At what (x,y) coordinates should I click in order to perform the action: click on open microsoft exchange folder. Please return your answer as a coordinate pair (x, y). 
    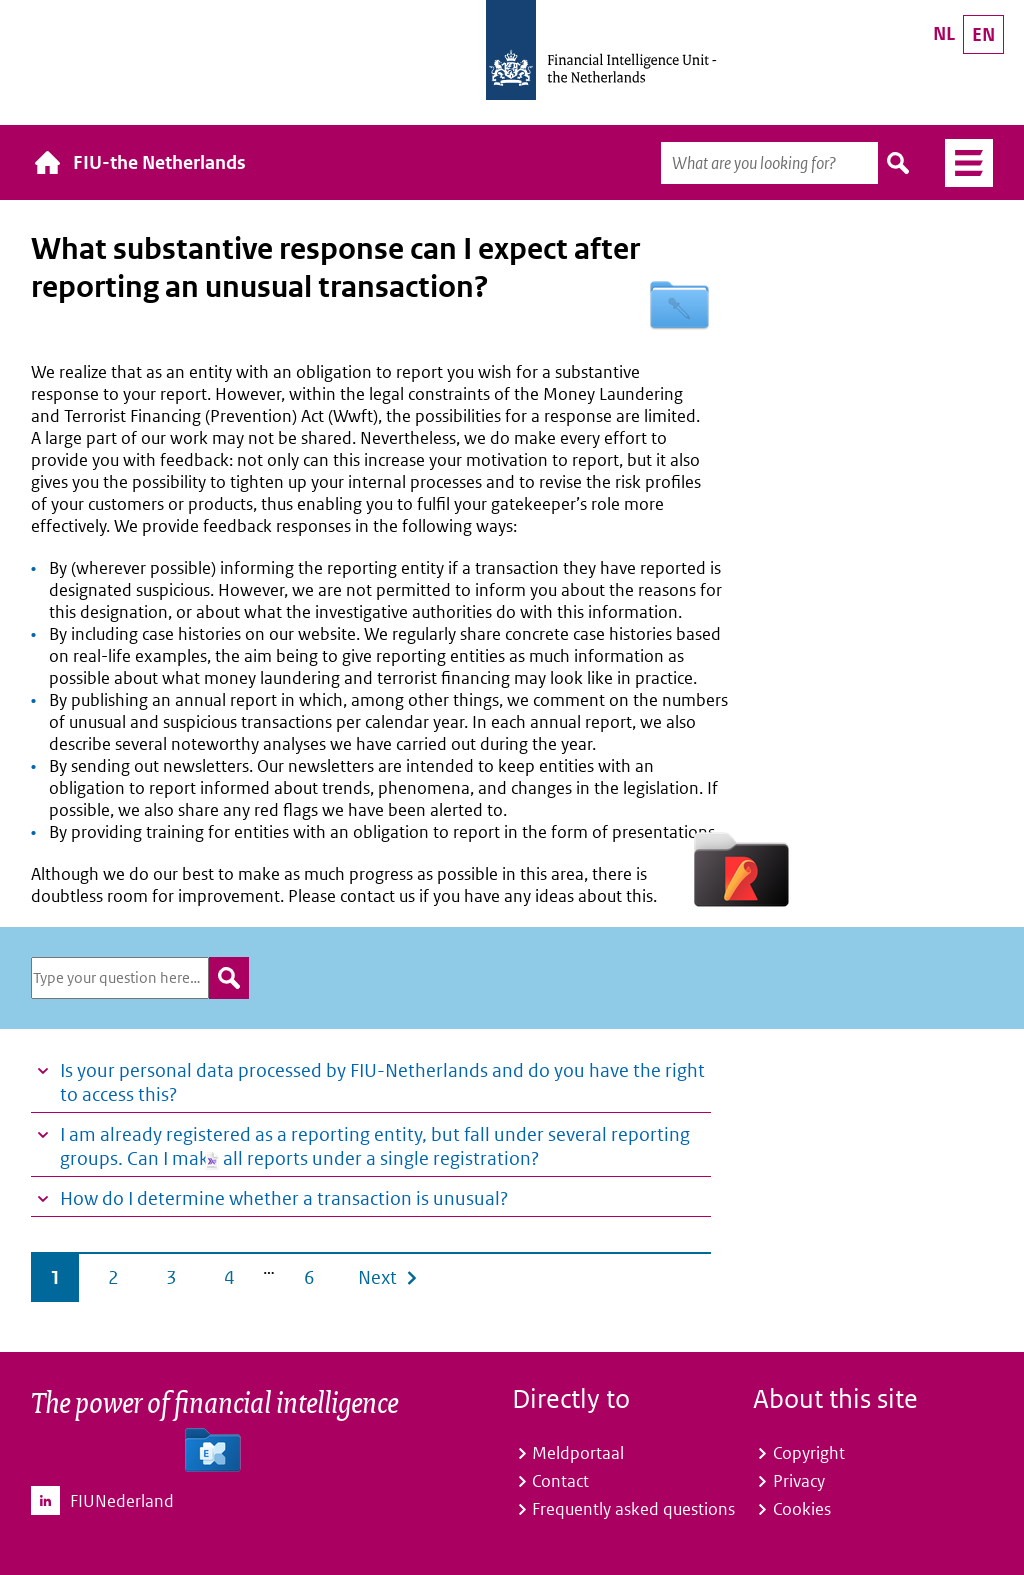
    Looking at the image, I should click on (212, 1451).